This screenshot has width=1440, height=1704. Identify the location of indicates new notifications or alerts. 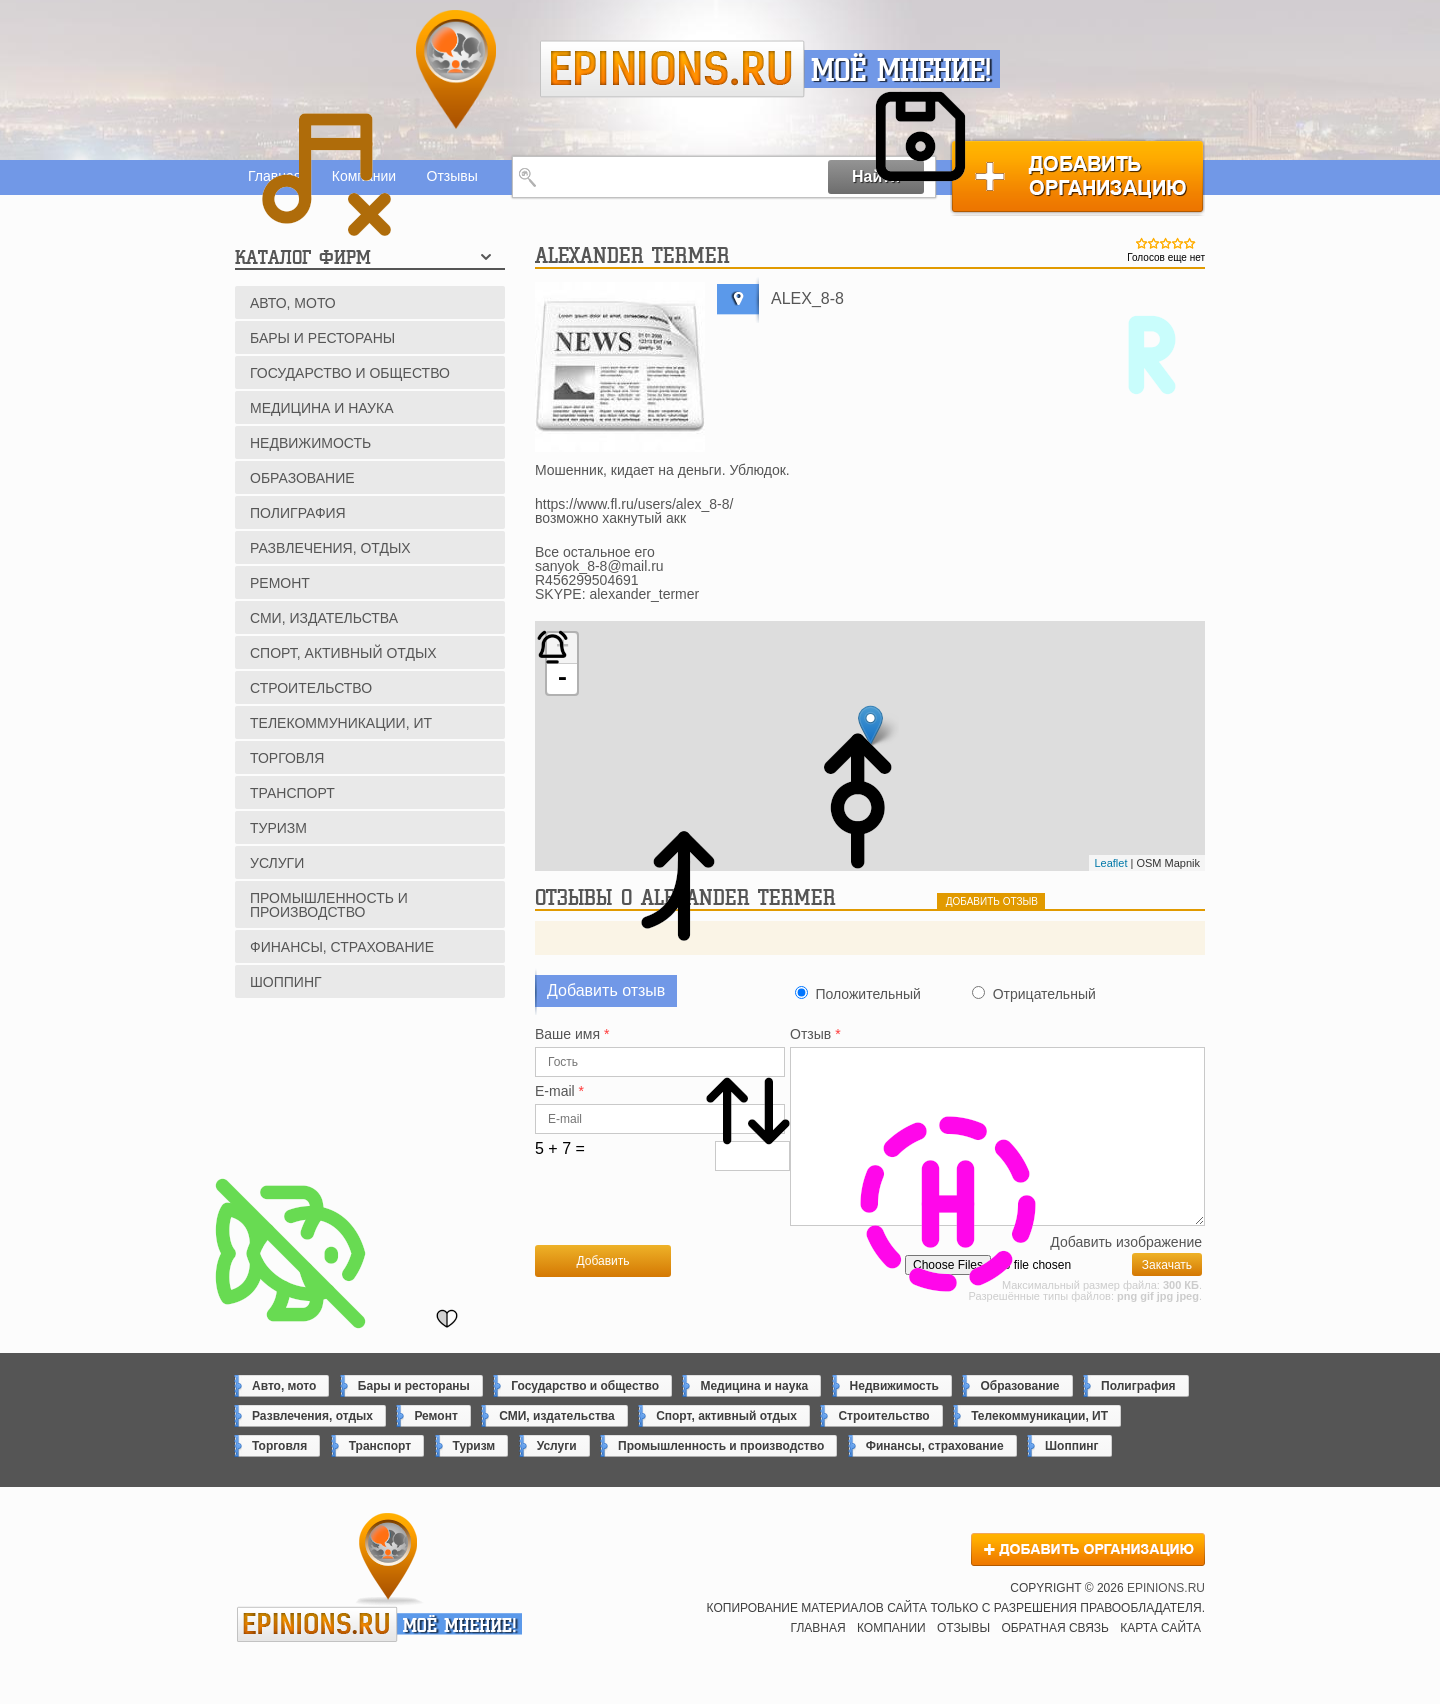
(552, 647).